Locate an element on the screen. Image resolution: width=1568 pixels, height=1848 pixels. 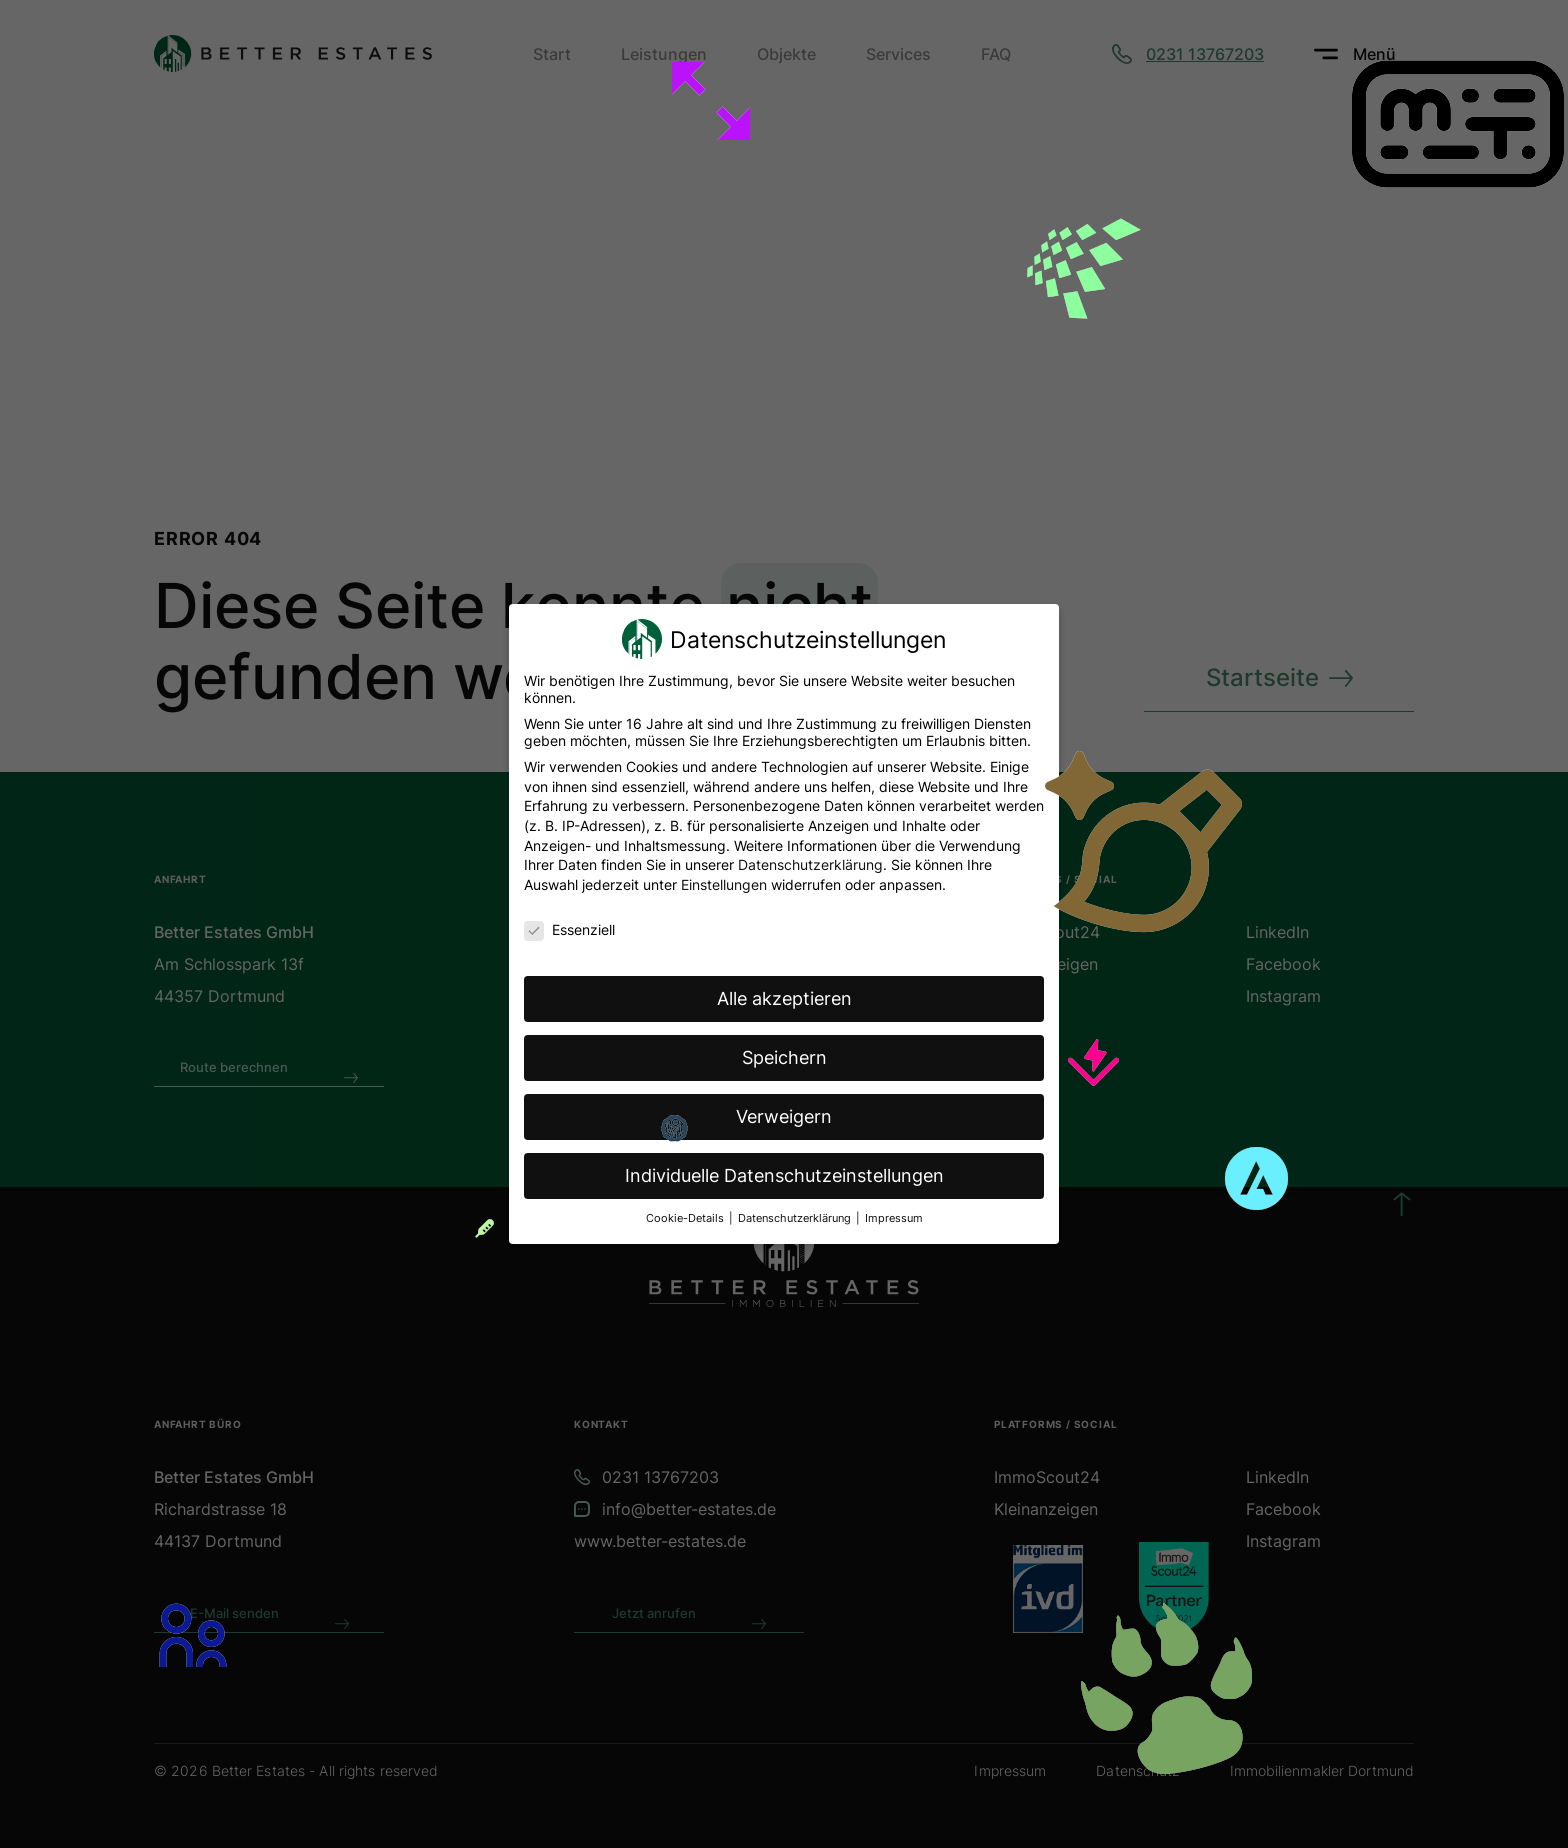
vitest testing framework logo is located at coordinates (1093, 1062).